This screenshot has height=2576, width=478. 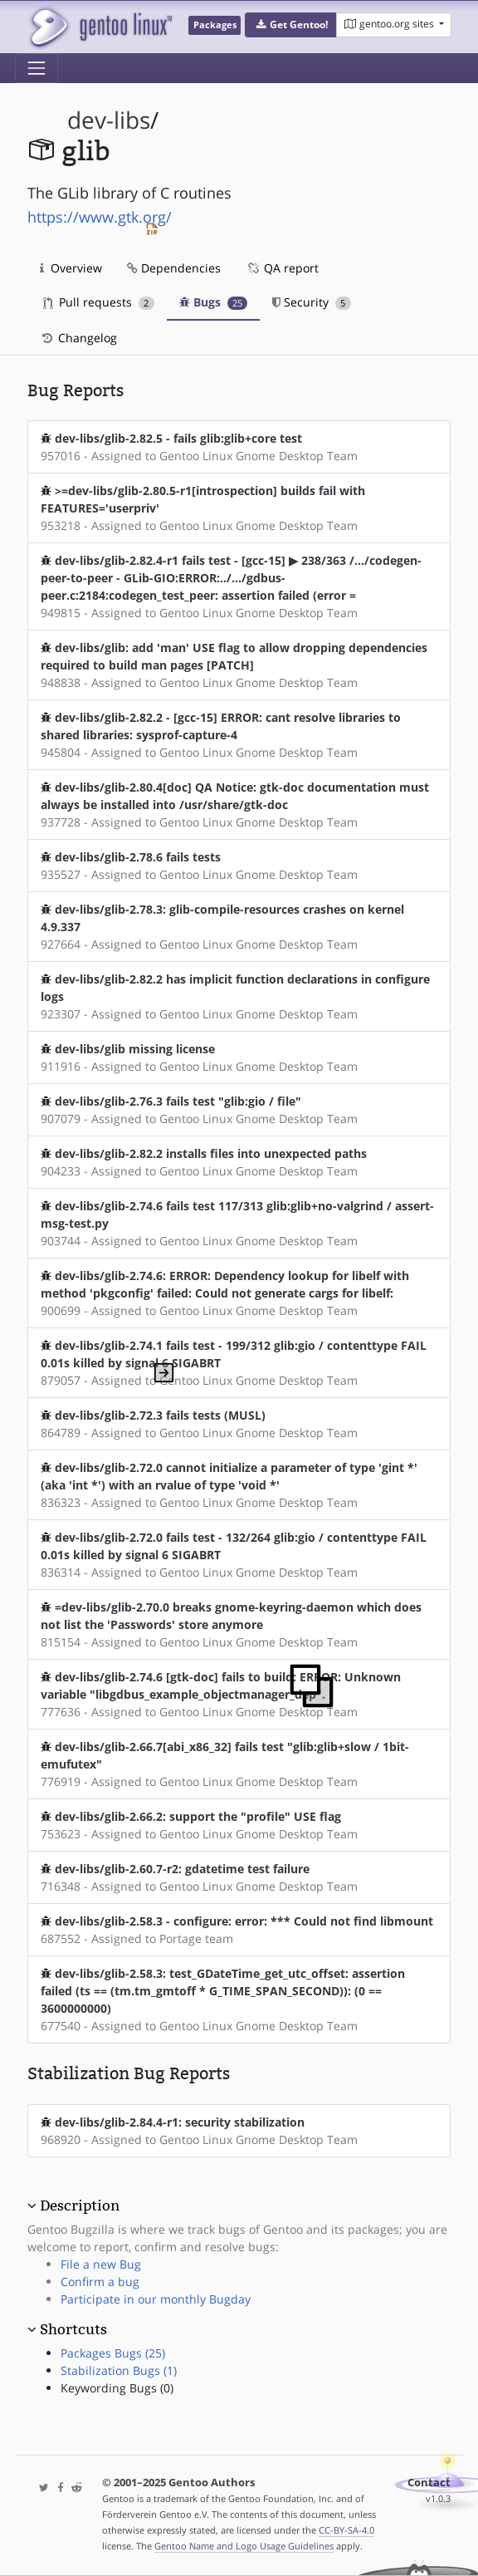 I want to click on proceed to the next step or screen, so click(x=163, y=1372).